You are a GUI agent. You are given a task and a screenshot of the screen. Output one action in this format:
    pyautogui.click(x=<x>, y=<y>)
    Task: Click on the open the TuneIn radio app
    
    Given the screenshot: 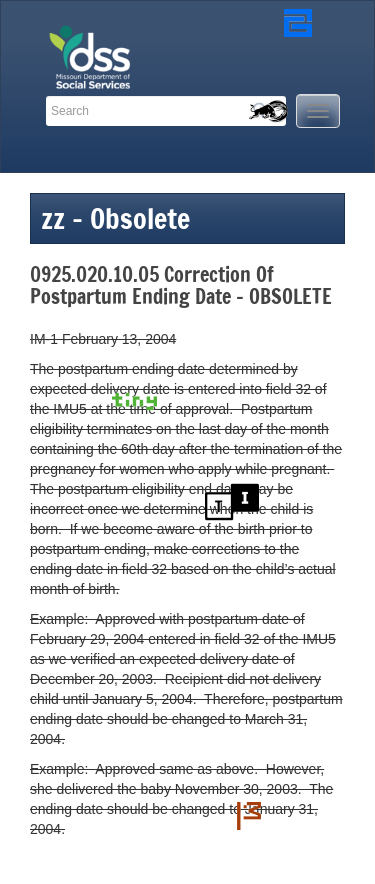 What is the action you would take?
    pyautogui.click(x=232, y=502)
    